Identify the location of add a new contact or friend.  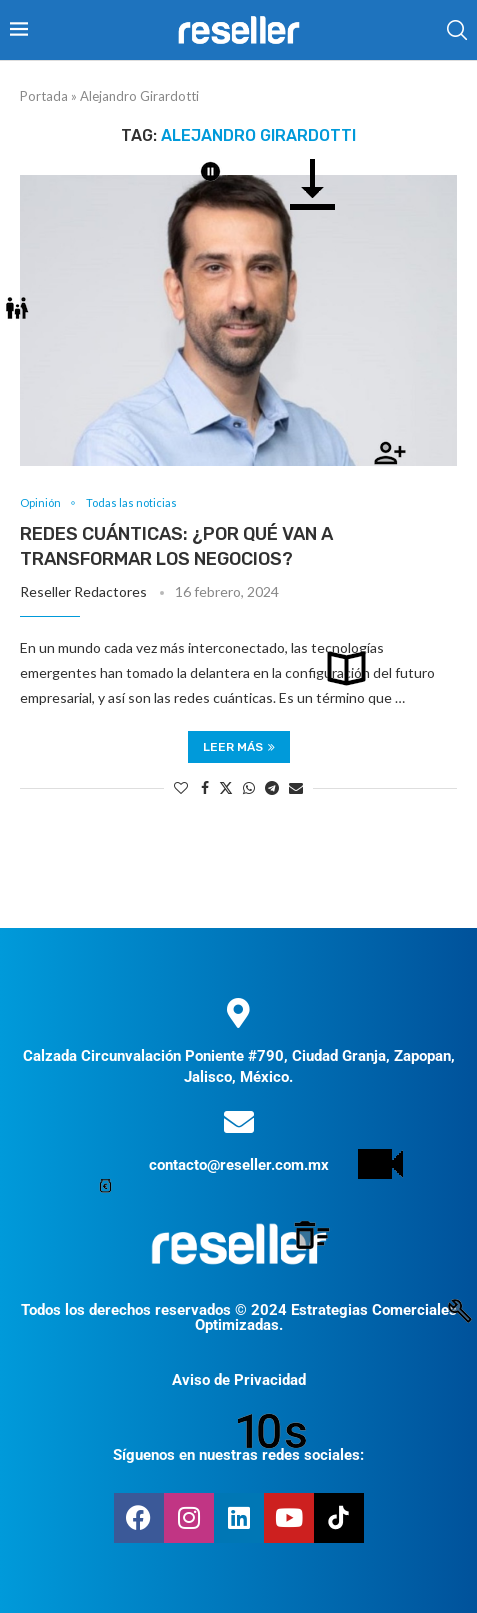
(390, 453).